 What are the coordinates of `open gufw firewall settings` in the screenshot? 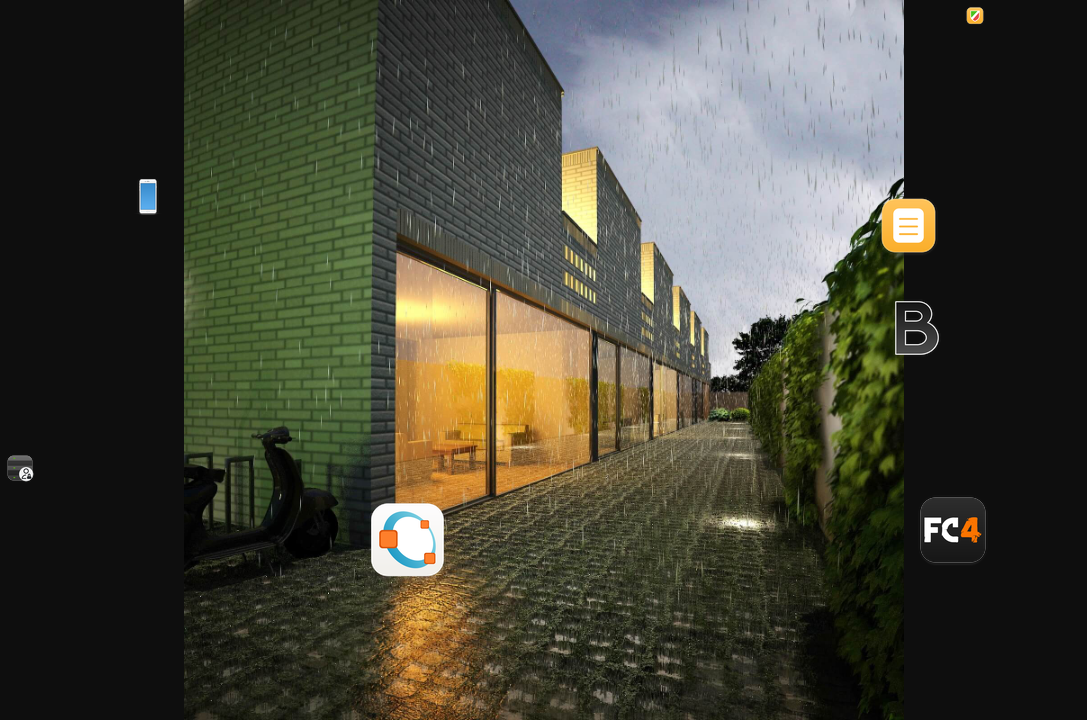 It's located at (975, 16).